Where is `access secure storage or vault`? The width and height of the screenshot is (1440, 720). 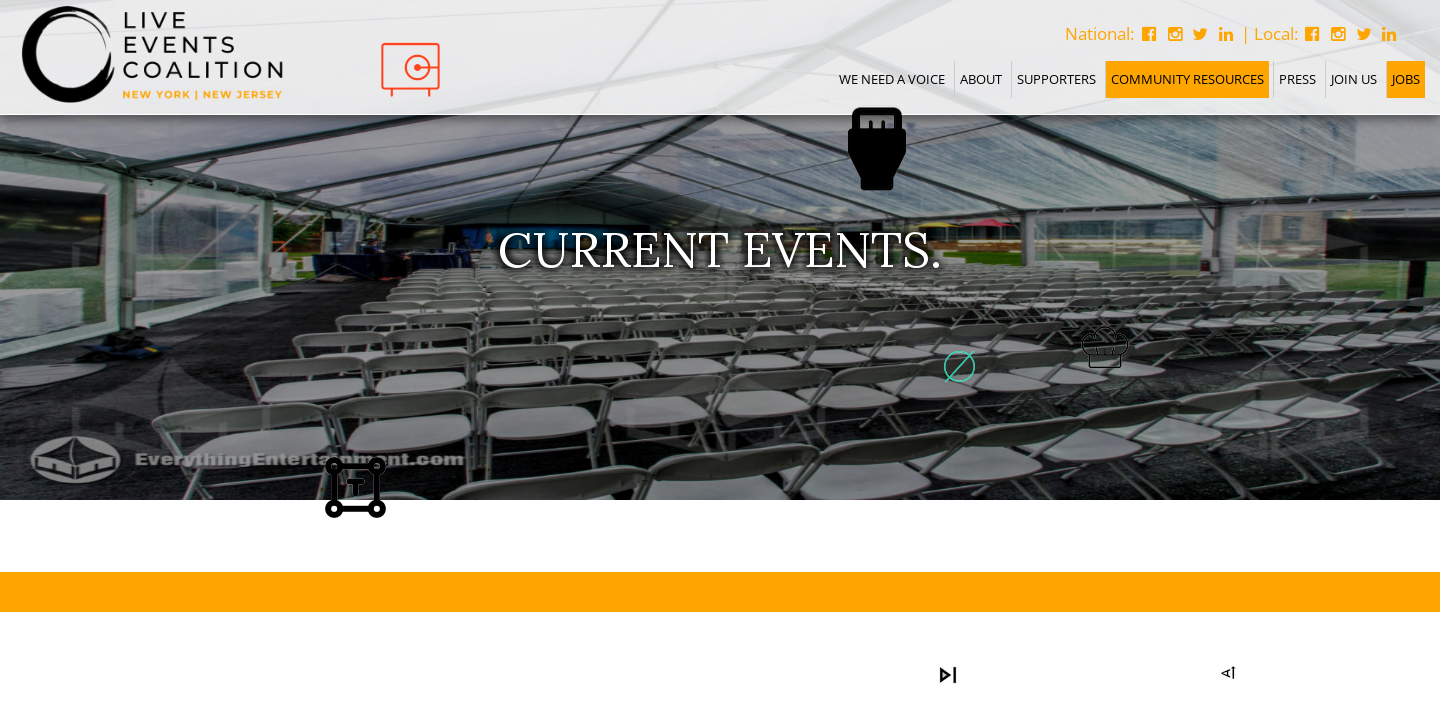
access secure storage or vault is located at coordinates (410, 67).